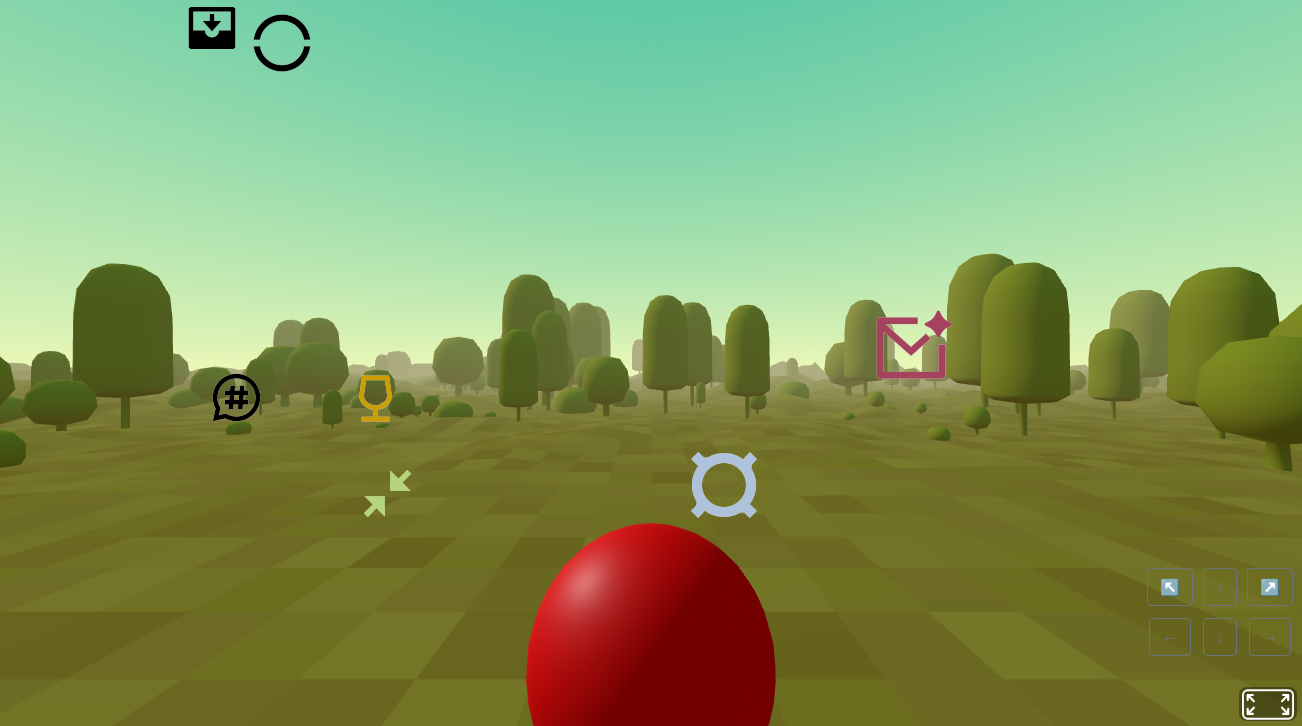  I want to click on browse wine or beverage menu, so click(375, 398).